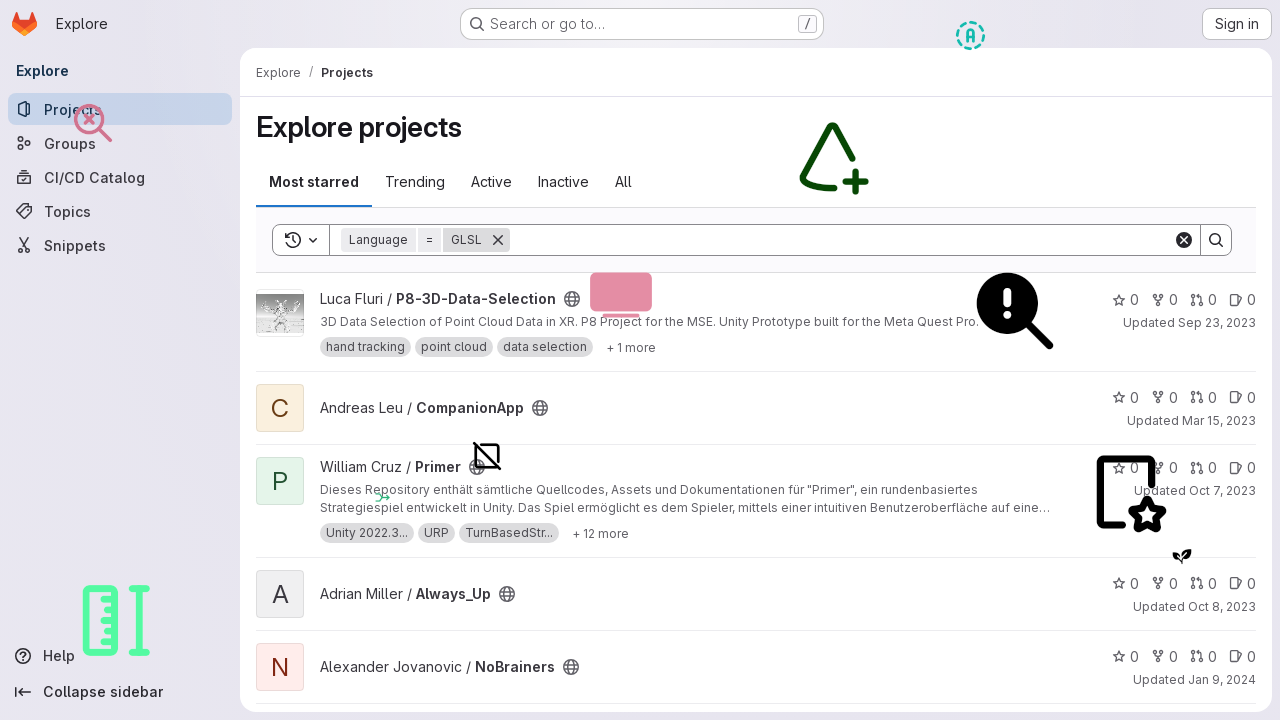  I want to click on measure dimensions or distances, so click(114, 620).